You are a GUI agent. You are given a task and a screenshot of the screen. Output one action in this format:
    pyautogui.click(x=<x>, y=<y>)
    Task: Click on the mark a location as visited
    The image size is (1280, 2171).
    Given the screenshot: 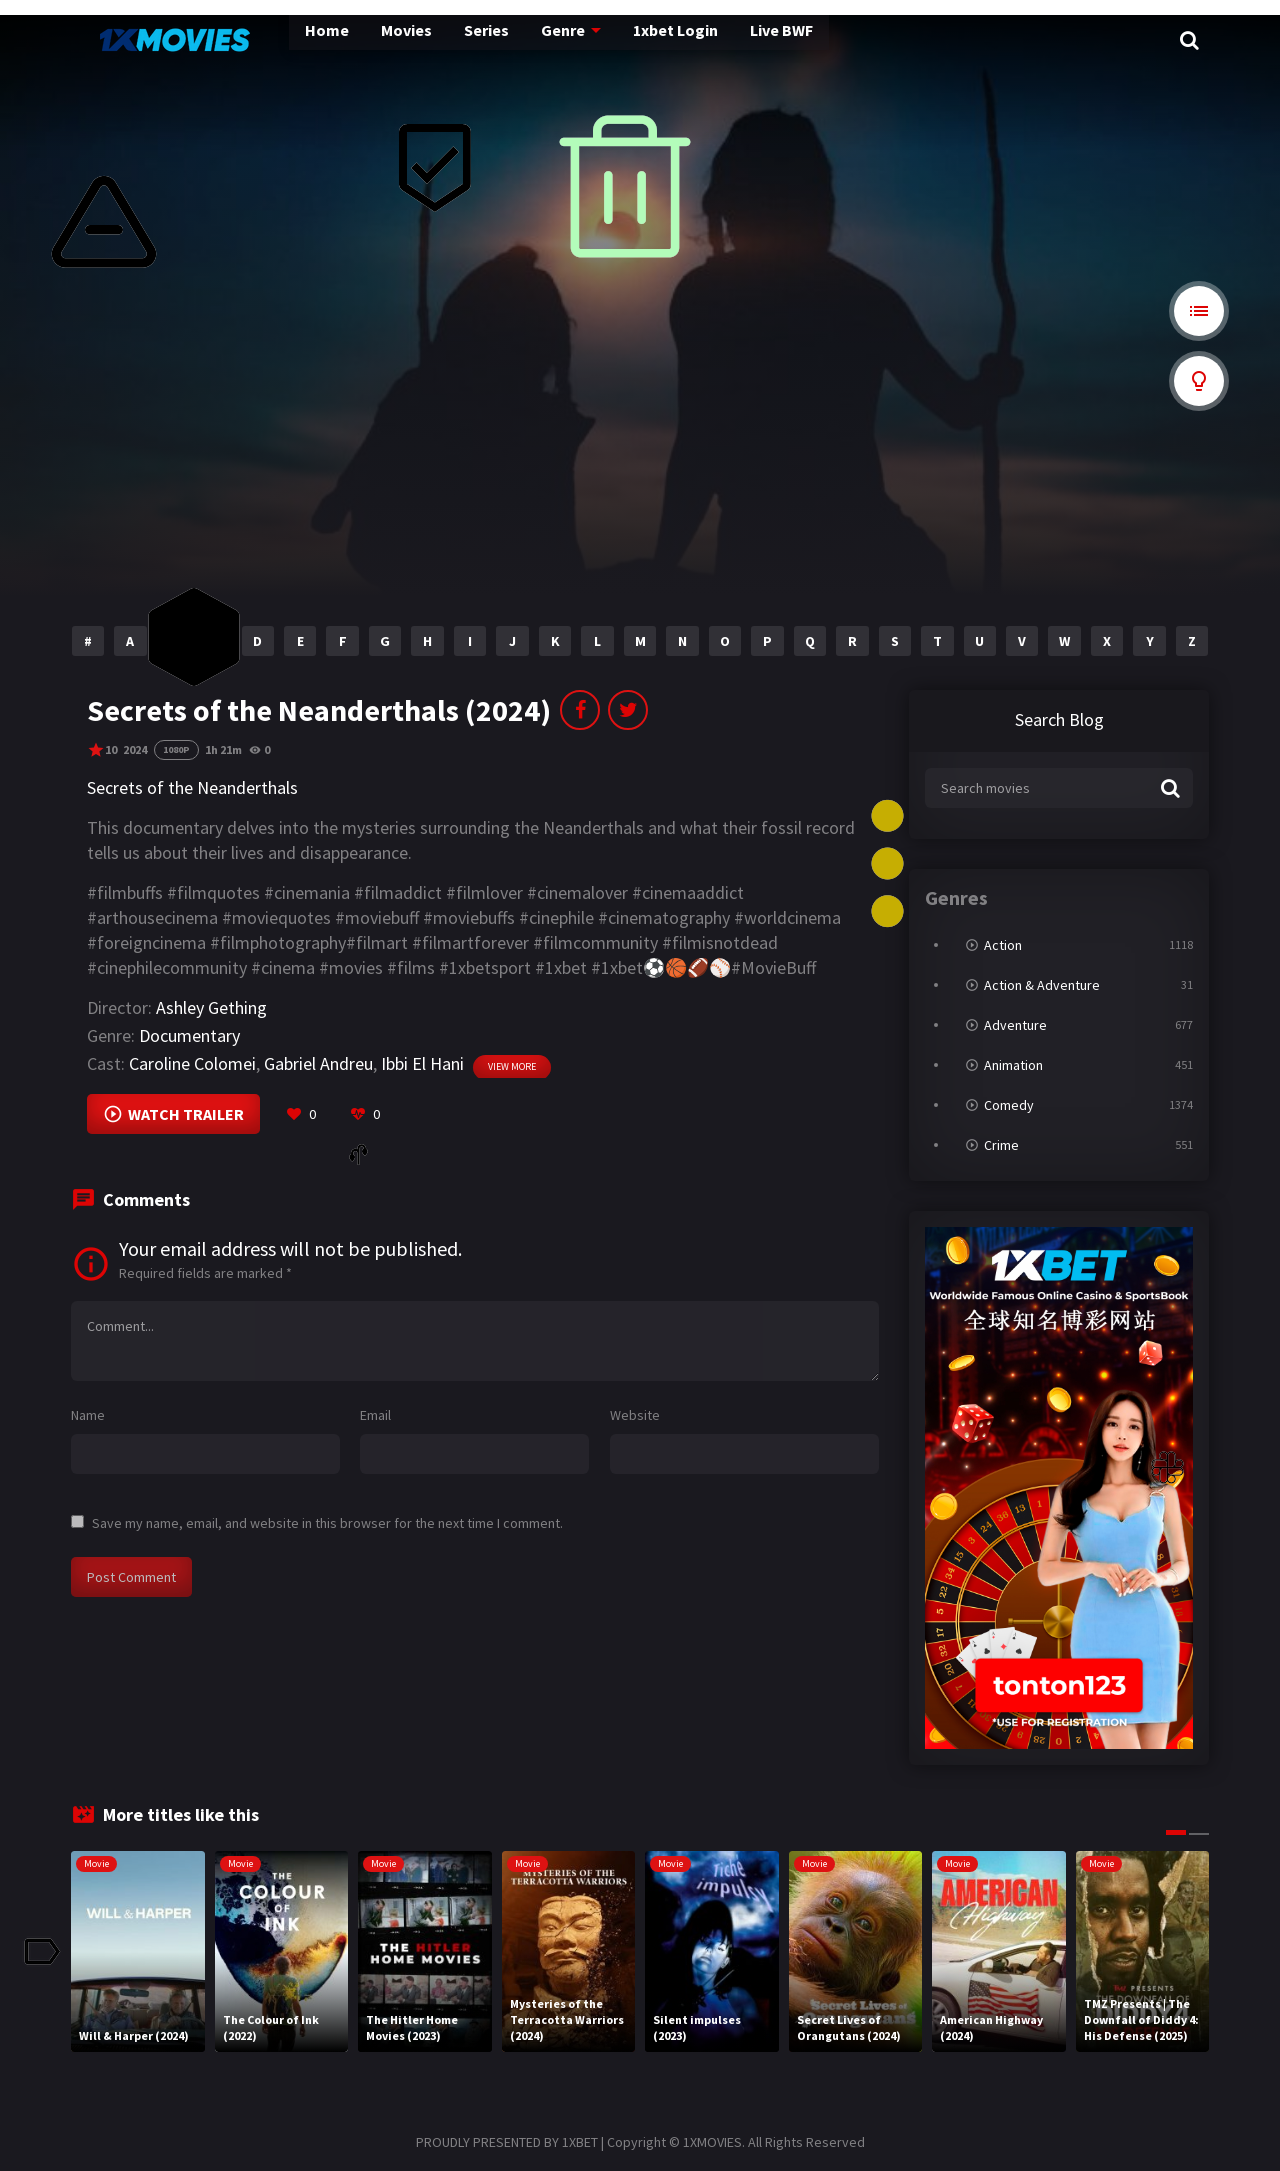 What is the action you would take?
    pyautogui.click(x=435, y=168)
    